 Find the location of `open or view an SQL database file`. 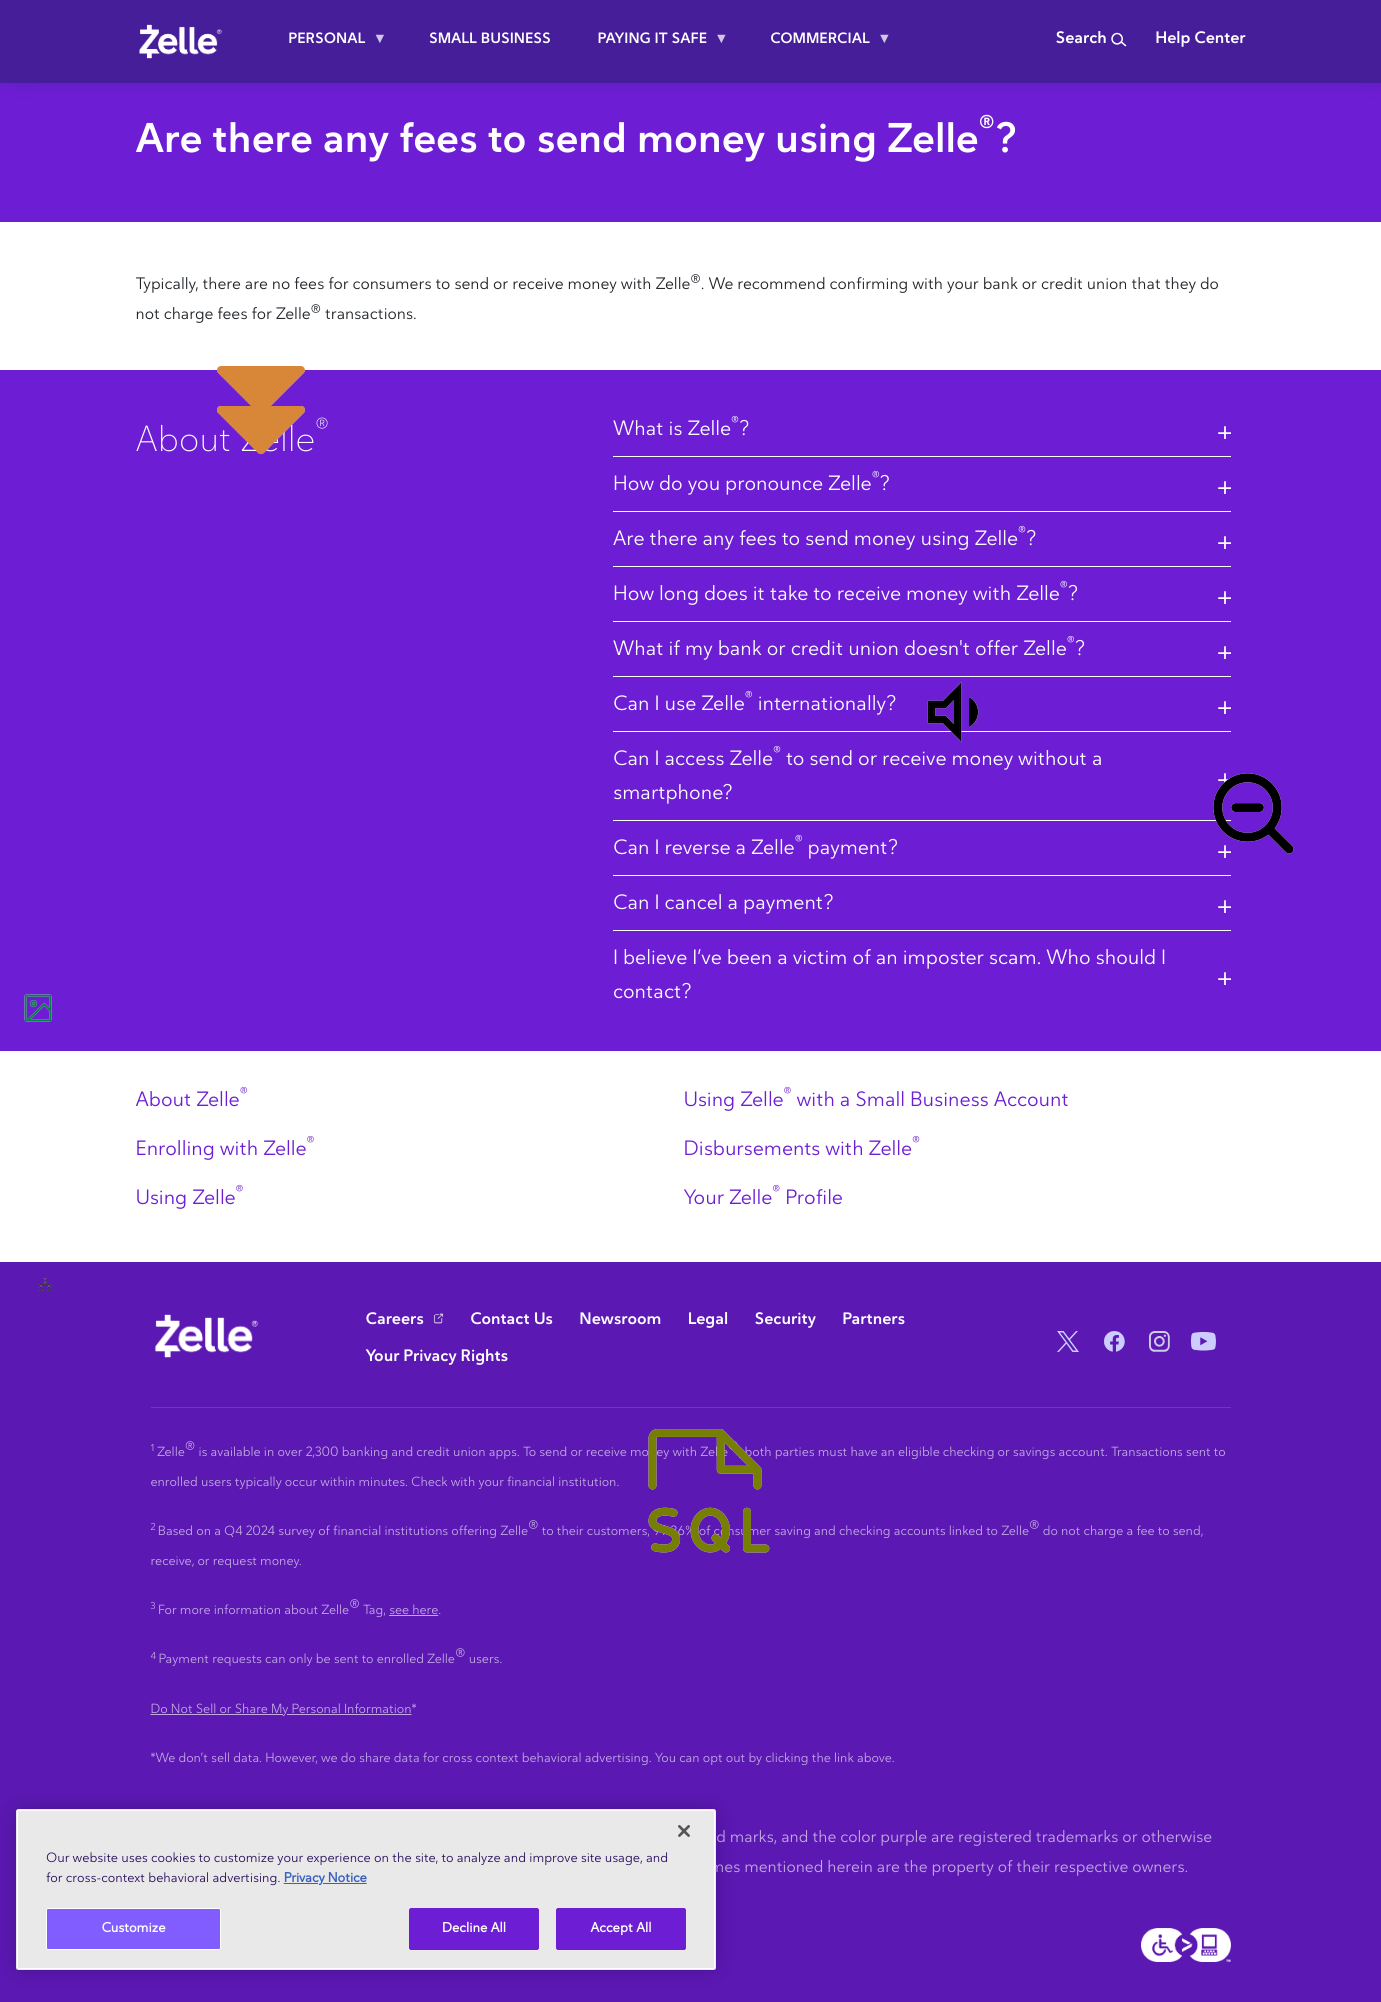

open or view an SQL database file is located at coordinates (705, 1496).